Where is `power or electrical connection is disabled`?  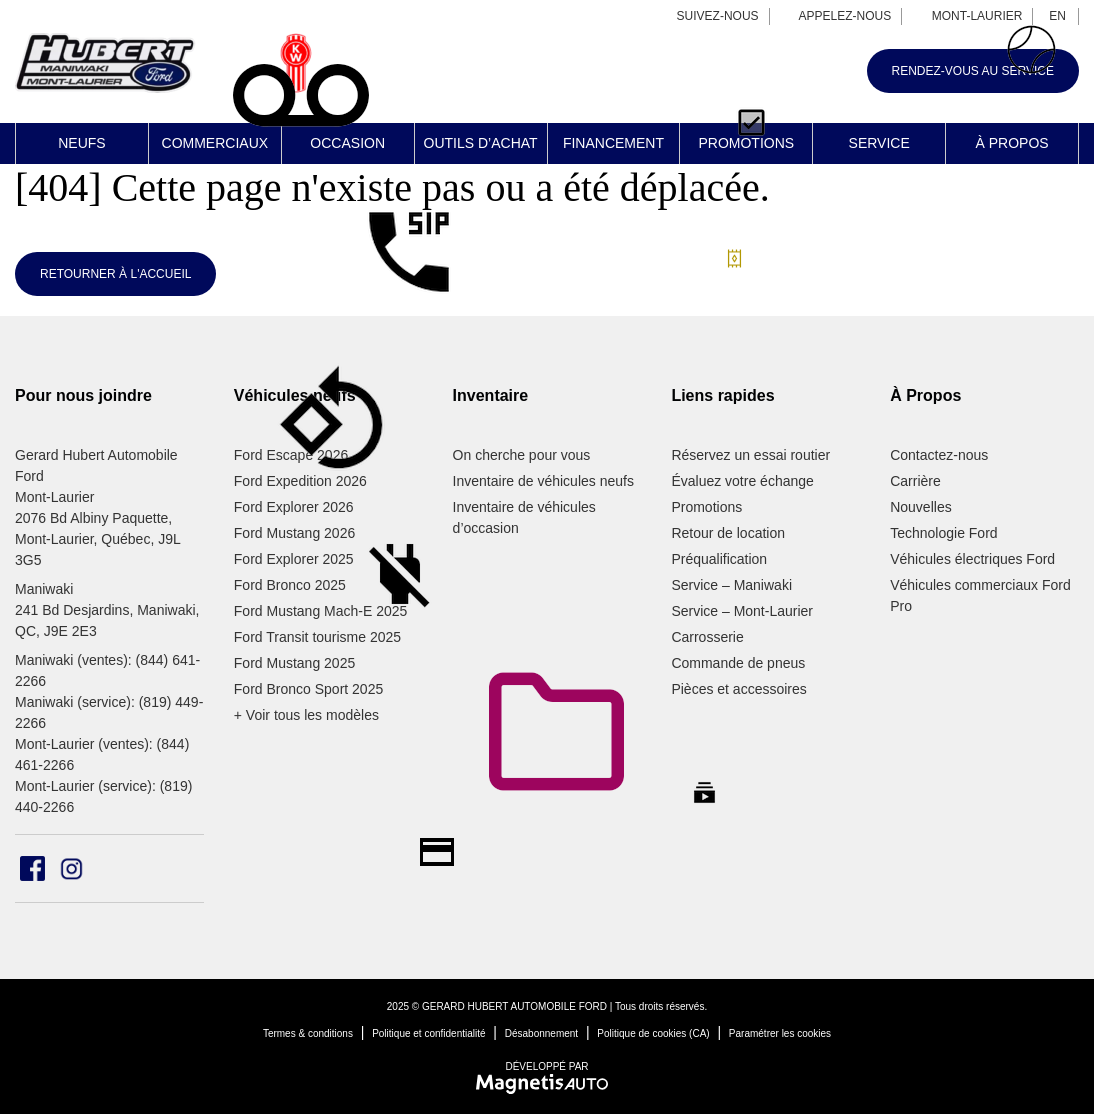
power or electrical connection is disabled is located at coordinates (400, 574).